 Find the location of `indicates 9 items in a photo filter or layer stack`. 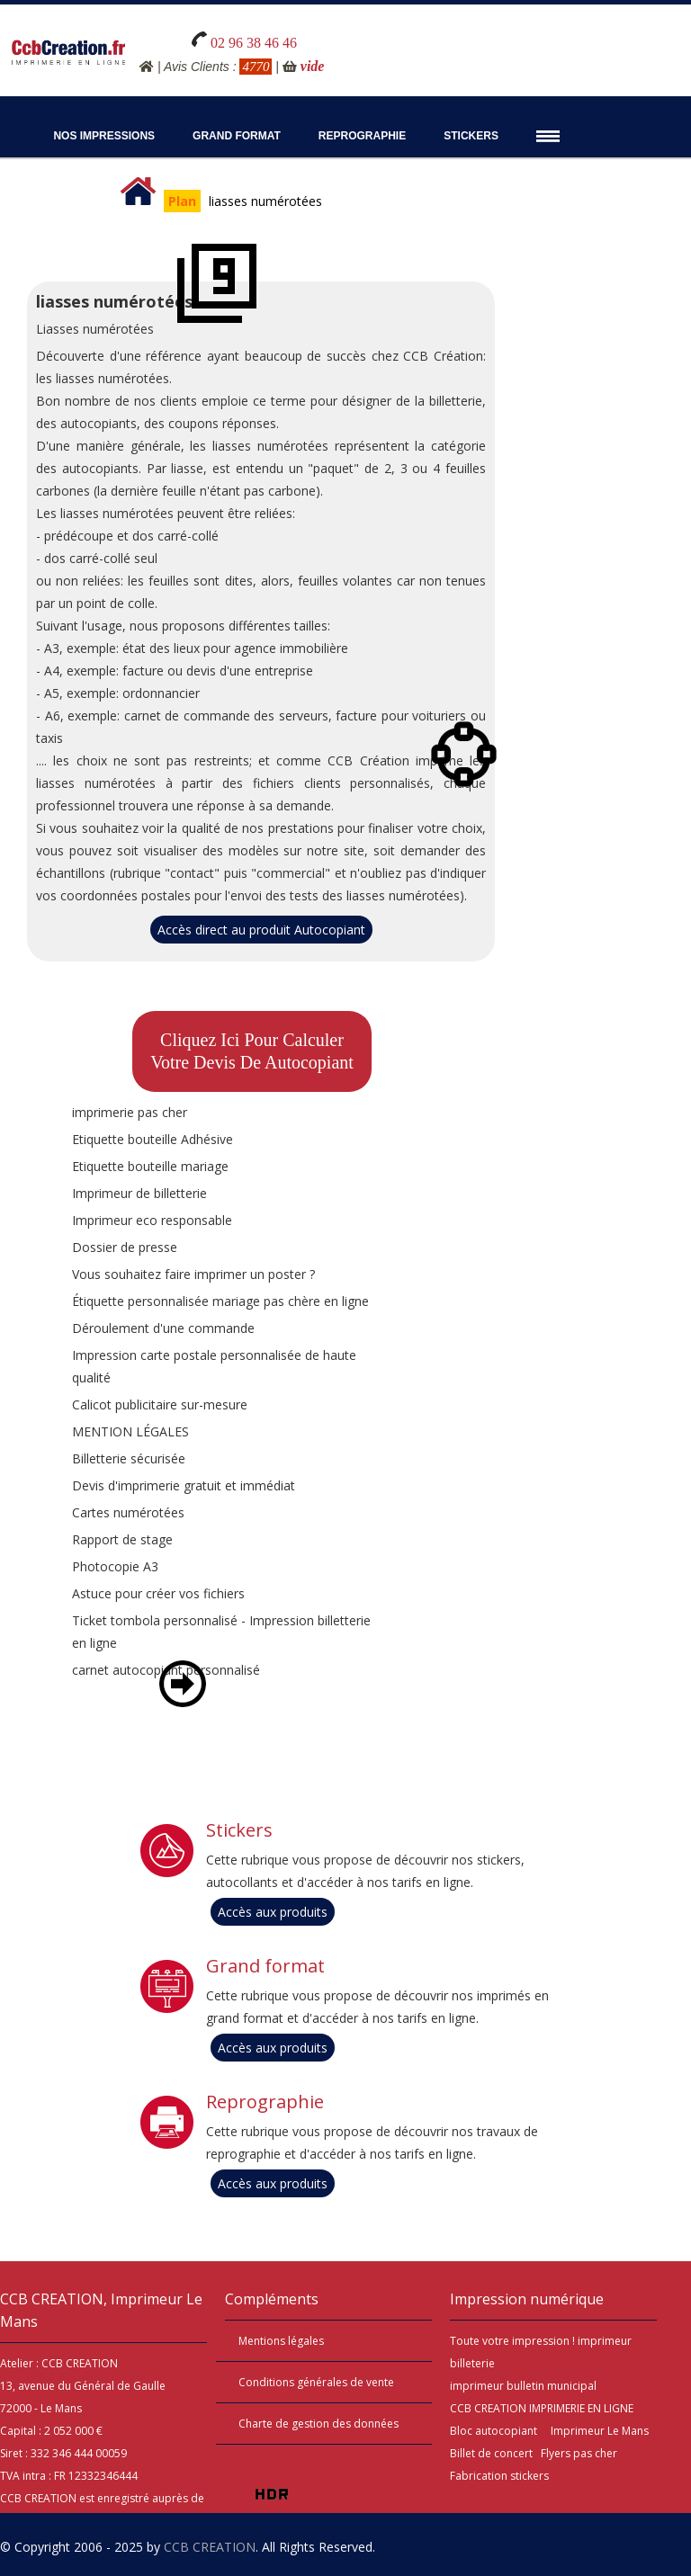

indicates 9 items in a photo filter or layer stack is located at coordinates (217, 283).